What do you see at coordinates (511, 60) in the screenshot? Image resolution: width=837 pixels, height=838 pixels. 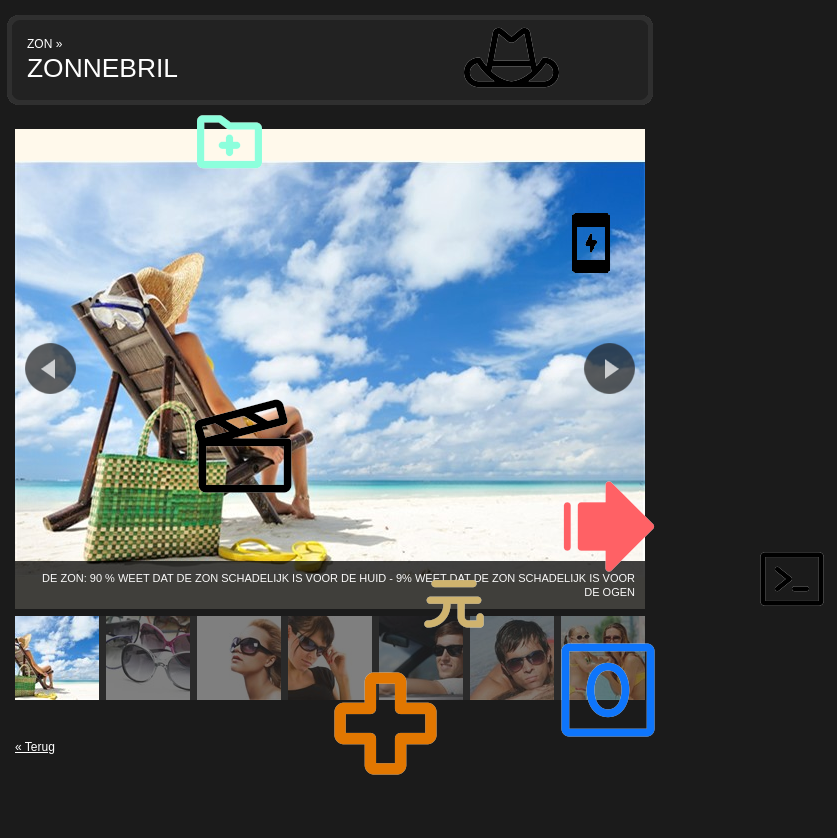 I see `select cowboy hat avatar or profile accessory` at bounding box center [511, 60].